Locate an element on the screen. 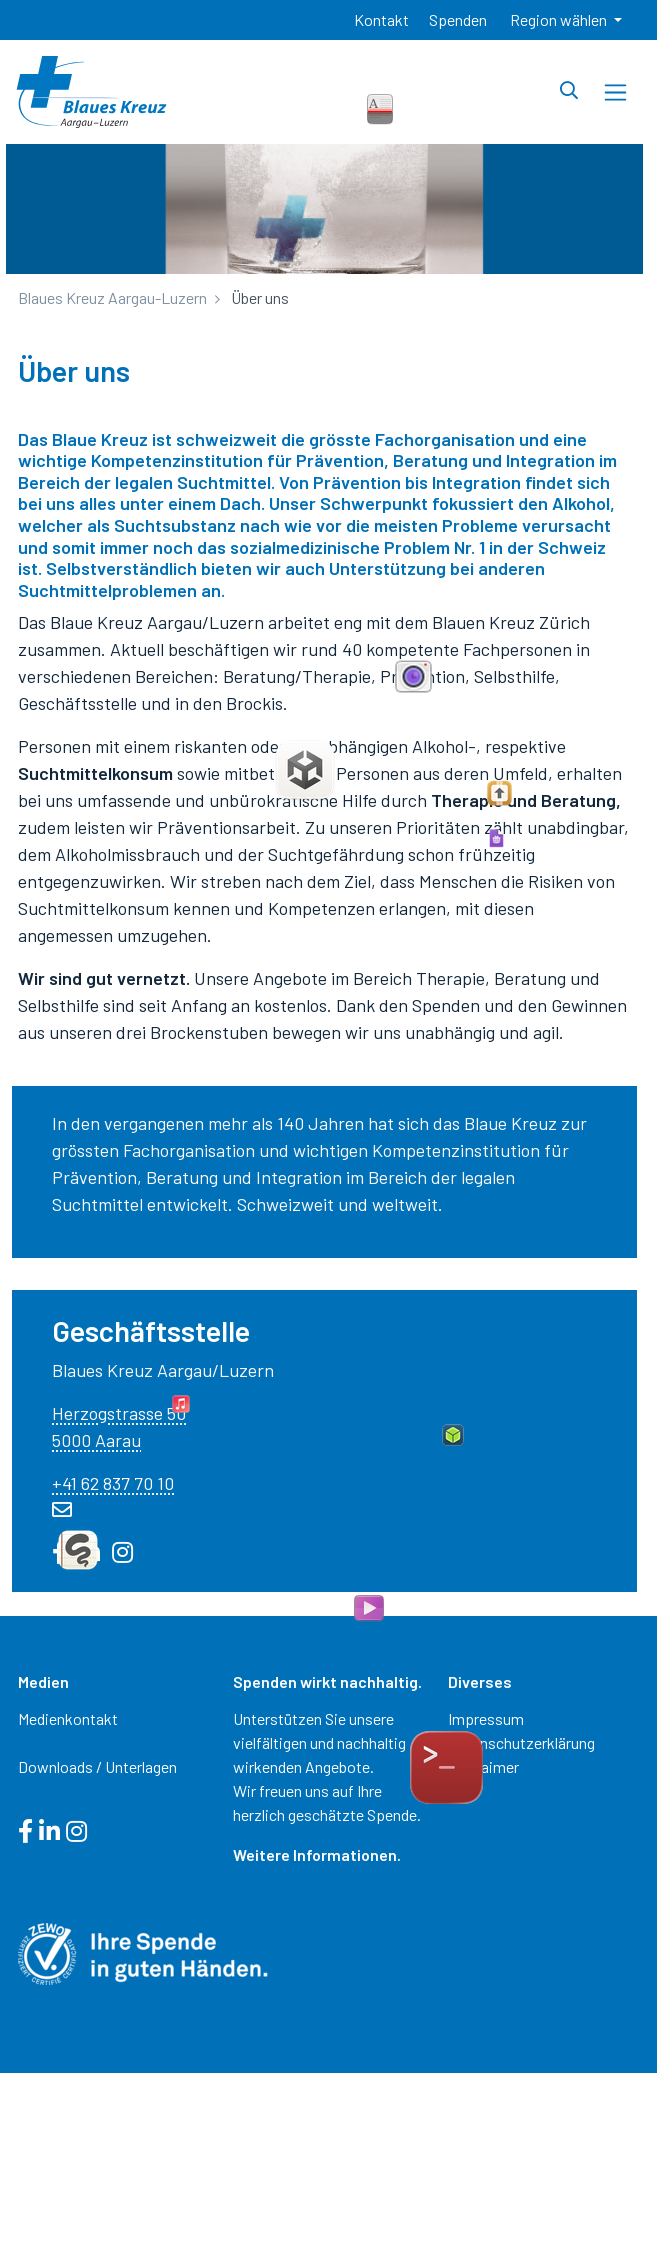 This screenshot has width=657, height=2261. a godot game engine scene file is located at coordinates (496, 838).